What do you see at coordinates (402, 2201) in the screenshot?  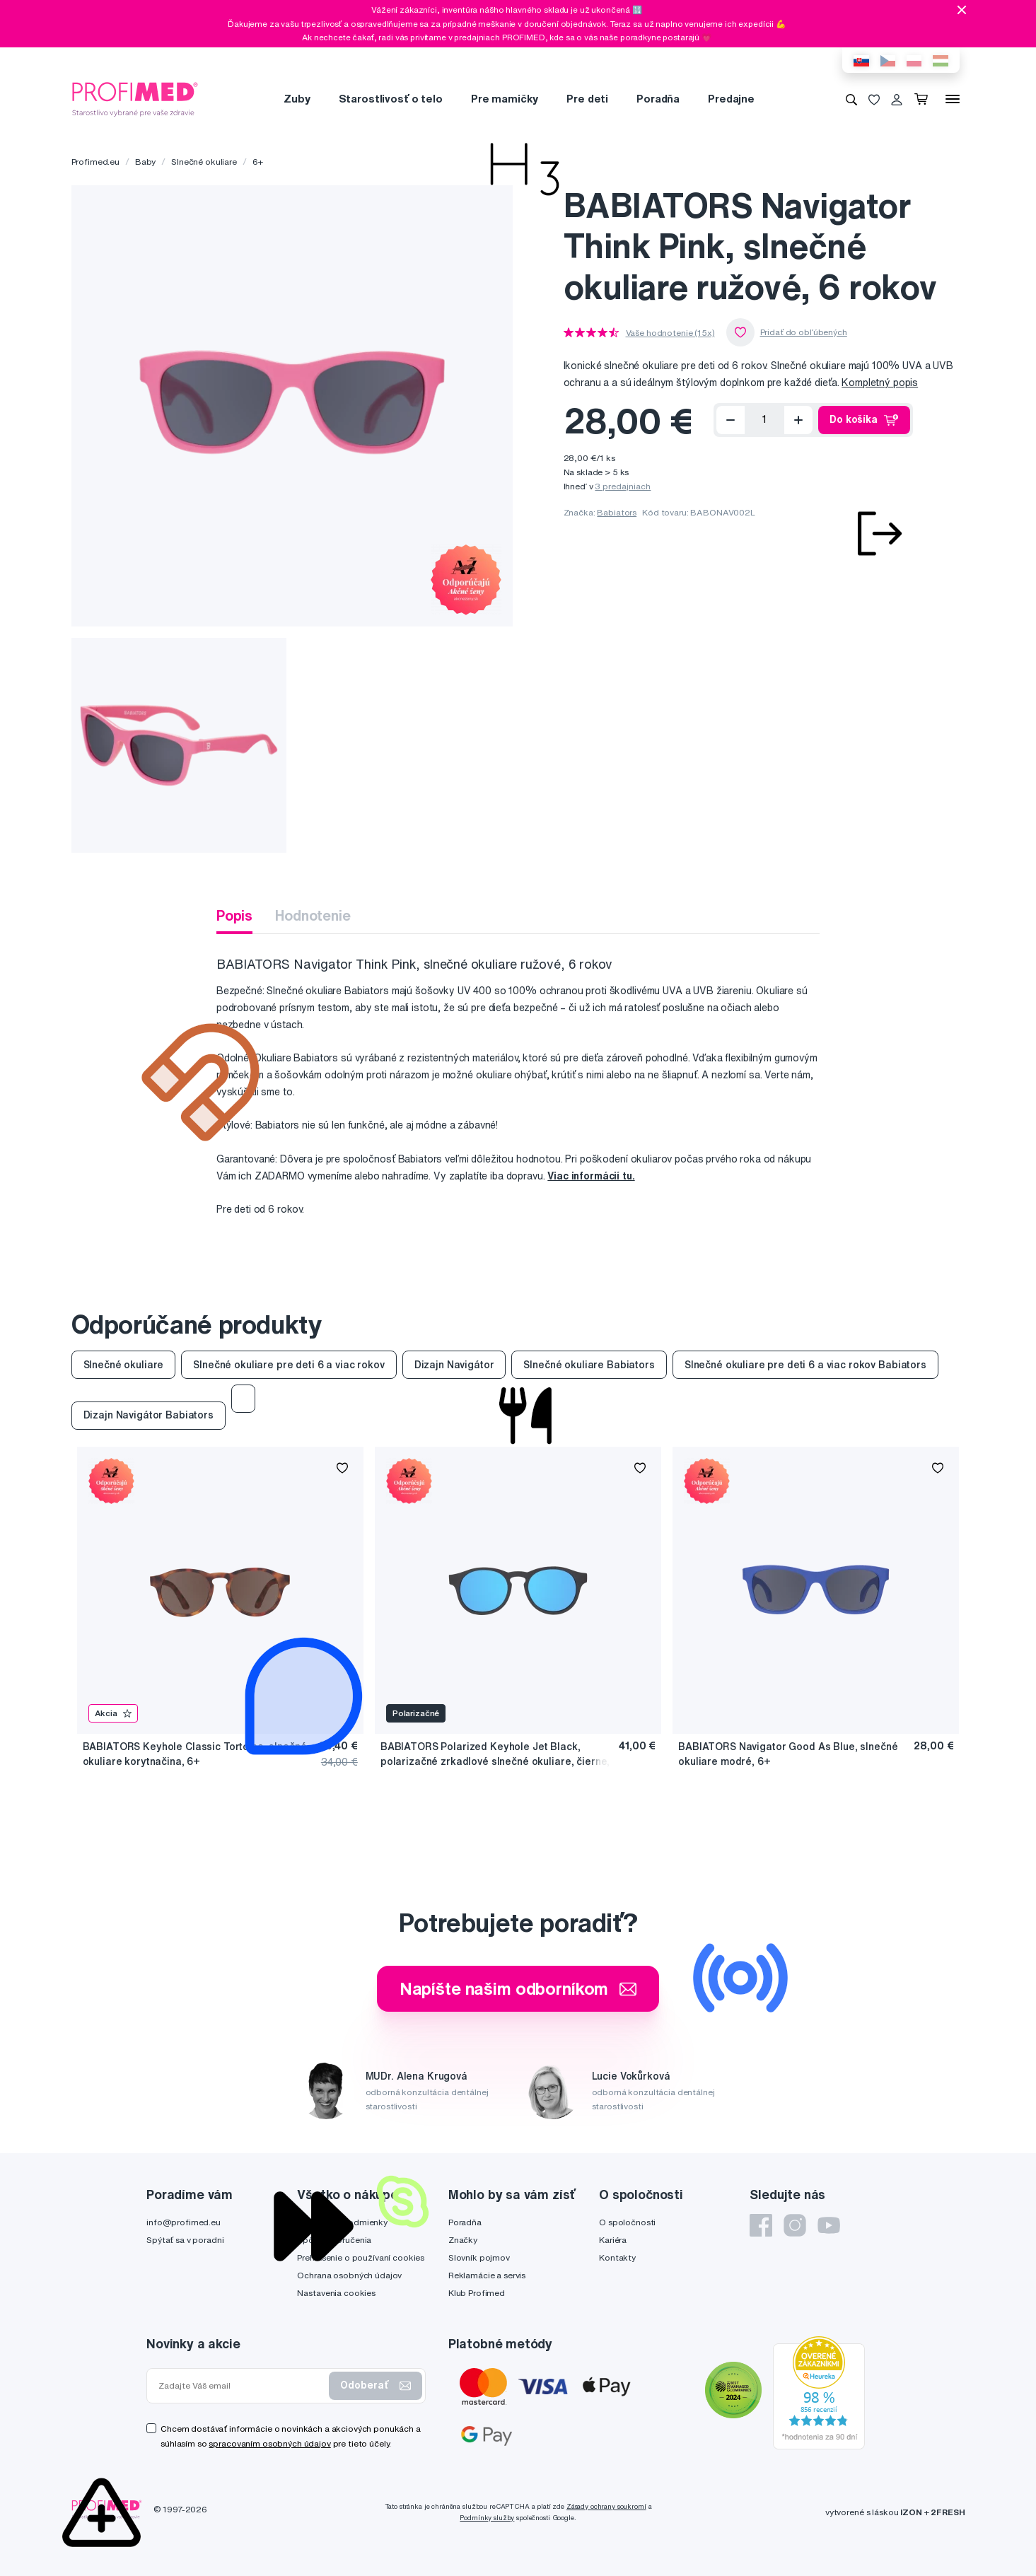 I see `open Skype app` at bounding box center [402, 2201].